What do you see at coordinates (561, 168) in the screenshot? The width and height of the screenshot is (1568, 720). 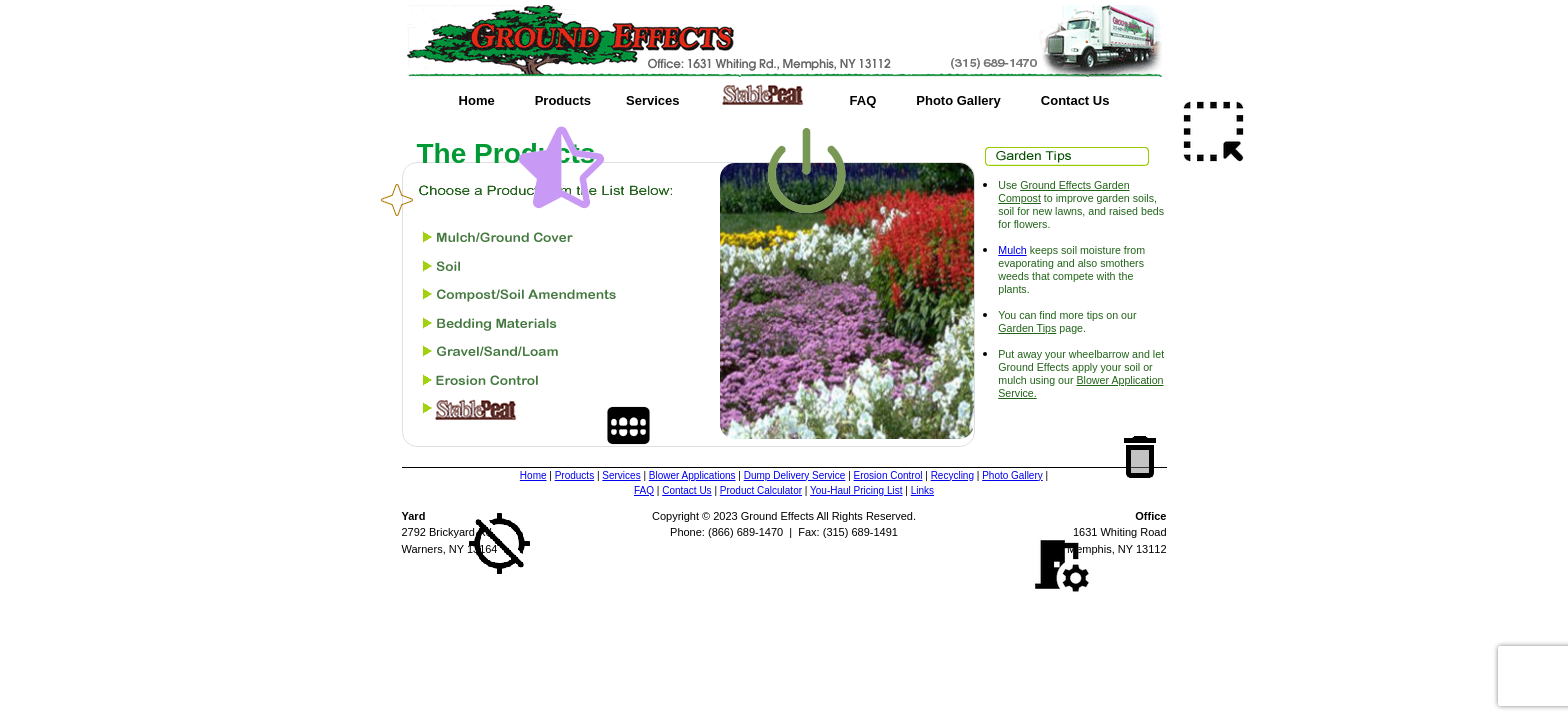 I see `indicates a partial or half rating` at bounding box center [561, 168].